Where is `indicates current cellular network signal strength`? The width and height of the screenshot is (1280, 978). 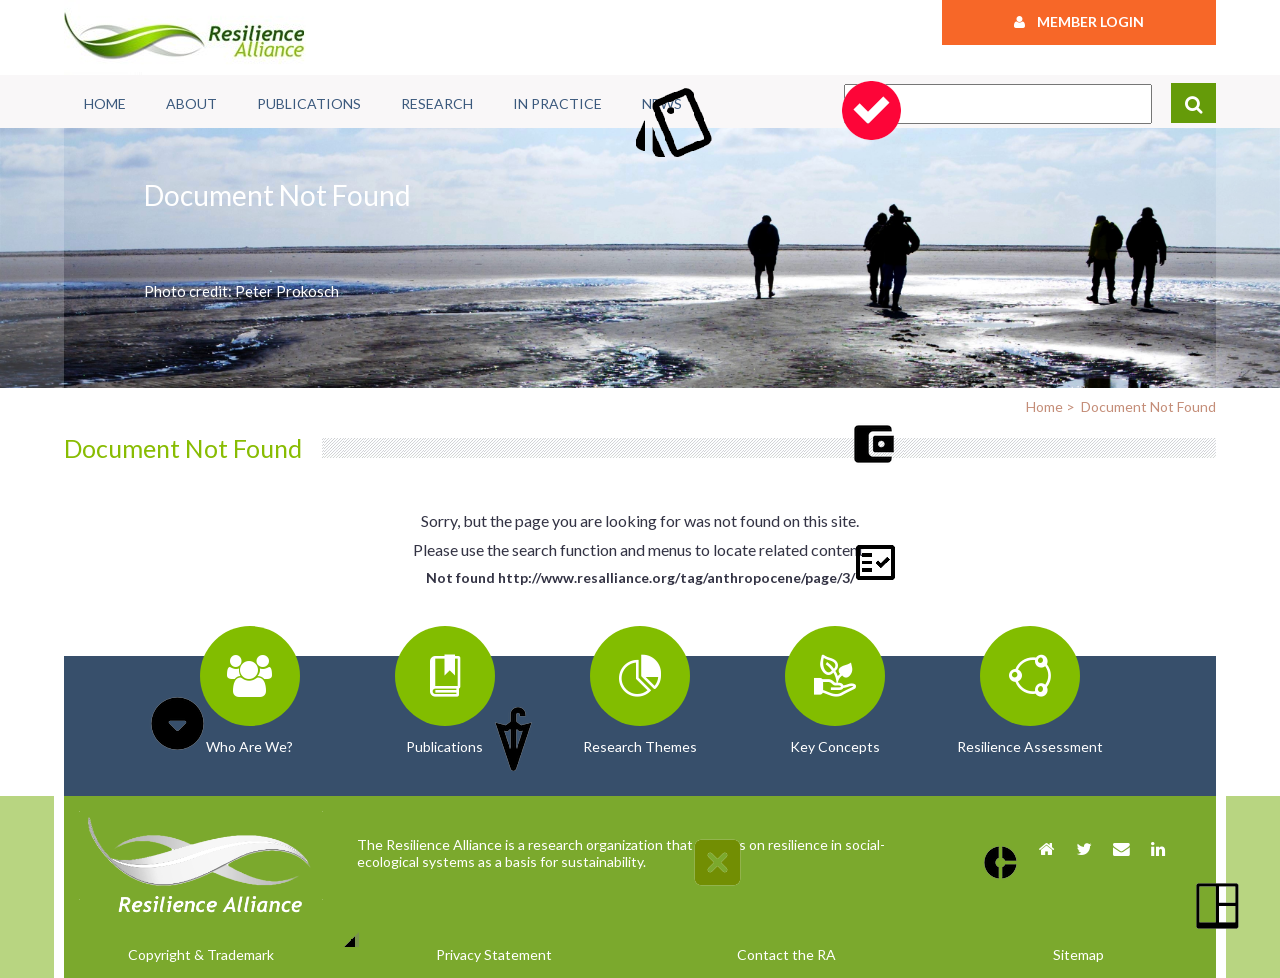
indicates current cellular network signal strength is located at coordinates (351, 939).